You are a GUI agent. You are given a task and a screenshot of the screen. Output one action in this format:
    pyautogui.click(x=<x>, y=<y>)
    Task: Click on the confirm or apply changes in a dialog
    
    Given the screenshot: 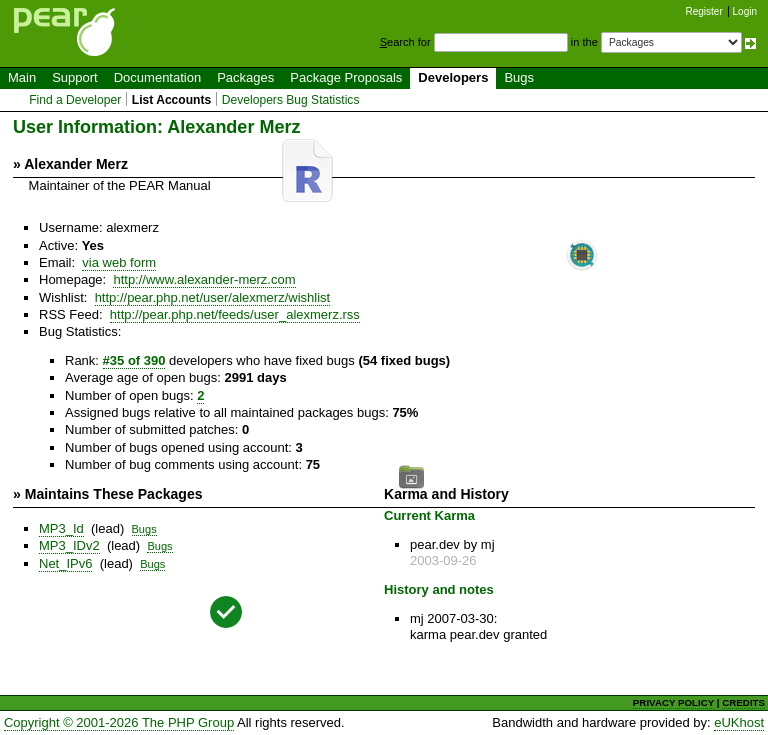 What is the action you would take?
    pyautogui.click(x=226, y=612)
    